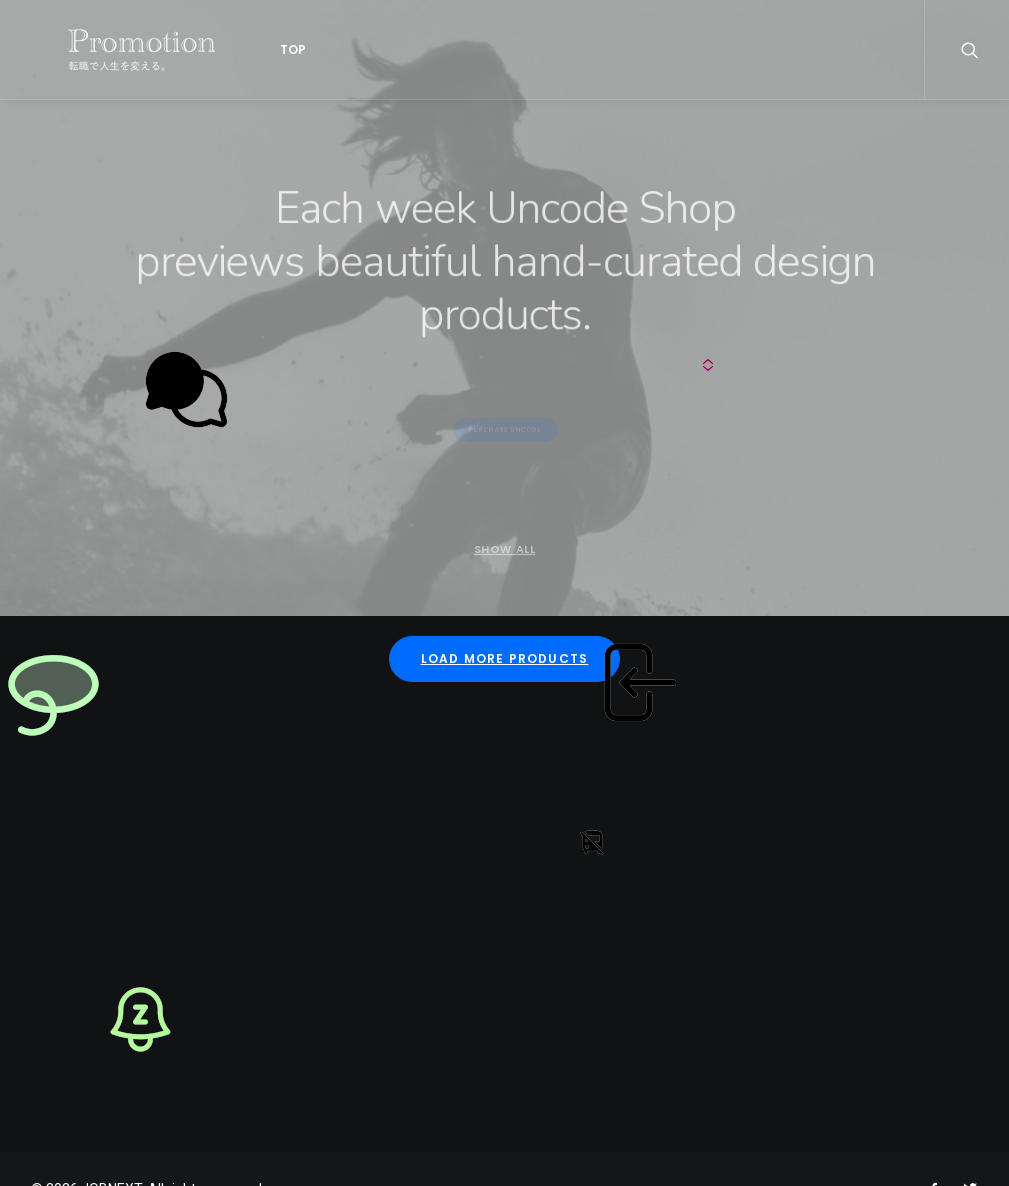 The height and width of the screenshot is (1186, 1009). What do you see at coordinates (186, 389) in the screenshot?
I see `open chat or messaging` at bounding box center [186, 389].